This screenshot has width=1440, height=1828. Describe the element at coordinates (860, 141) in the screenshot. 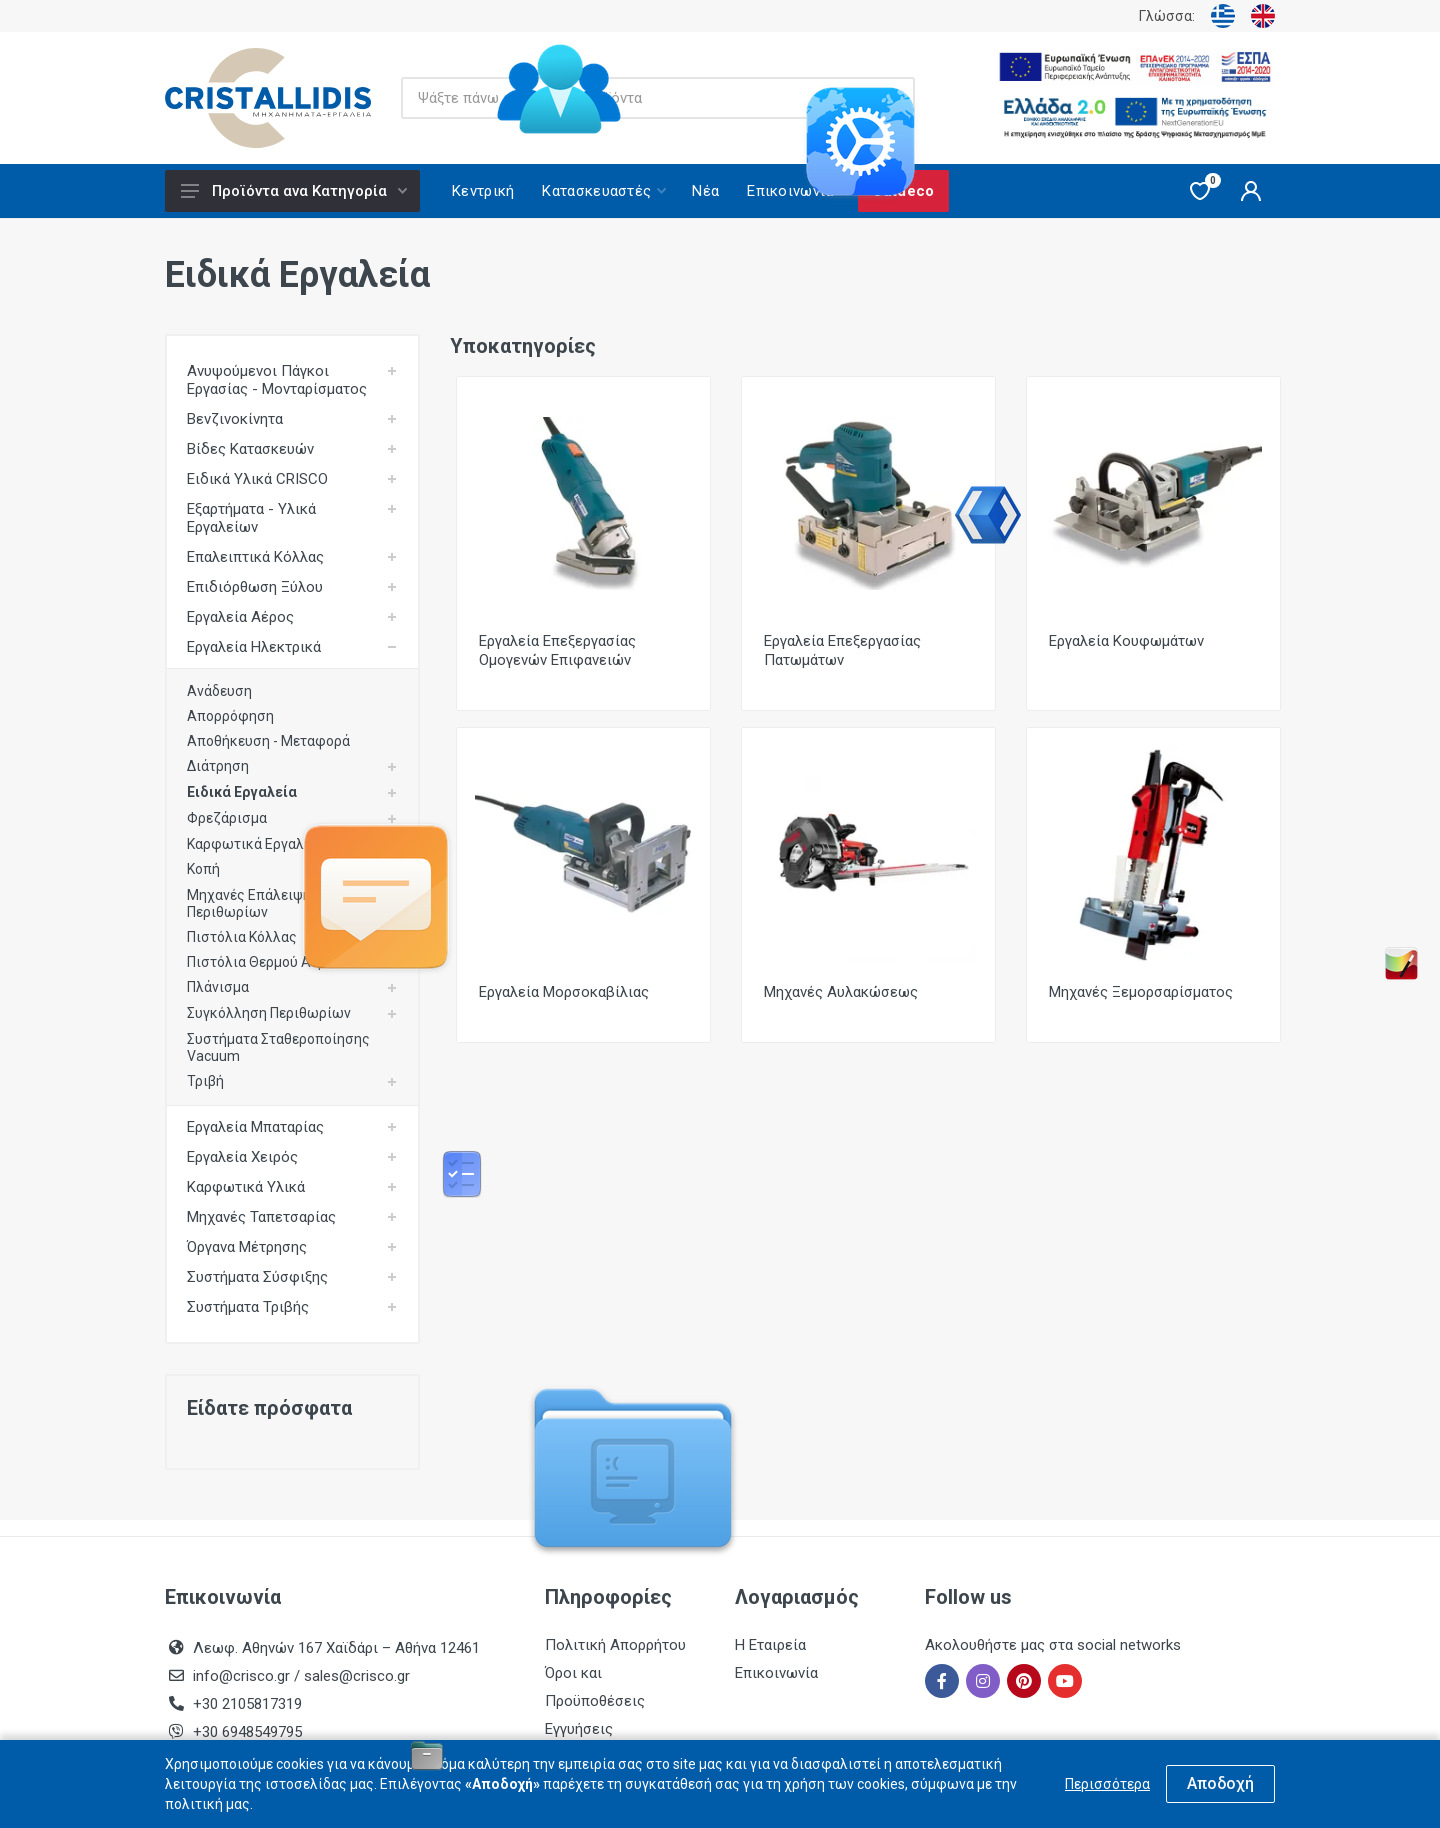

I see `configure VMware network settings` at that location.